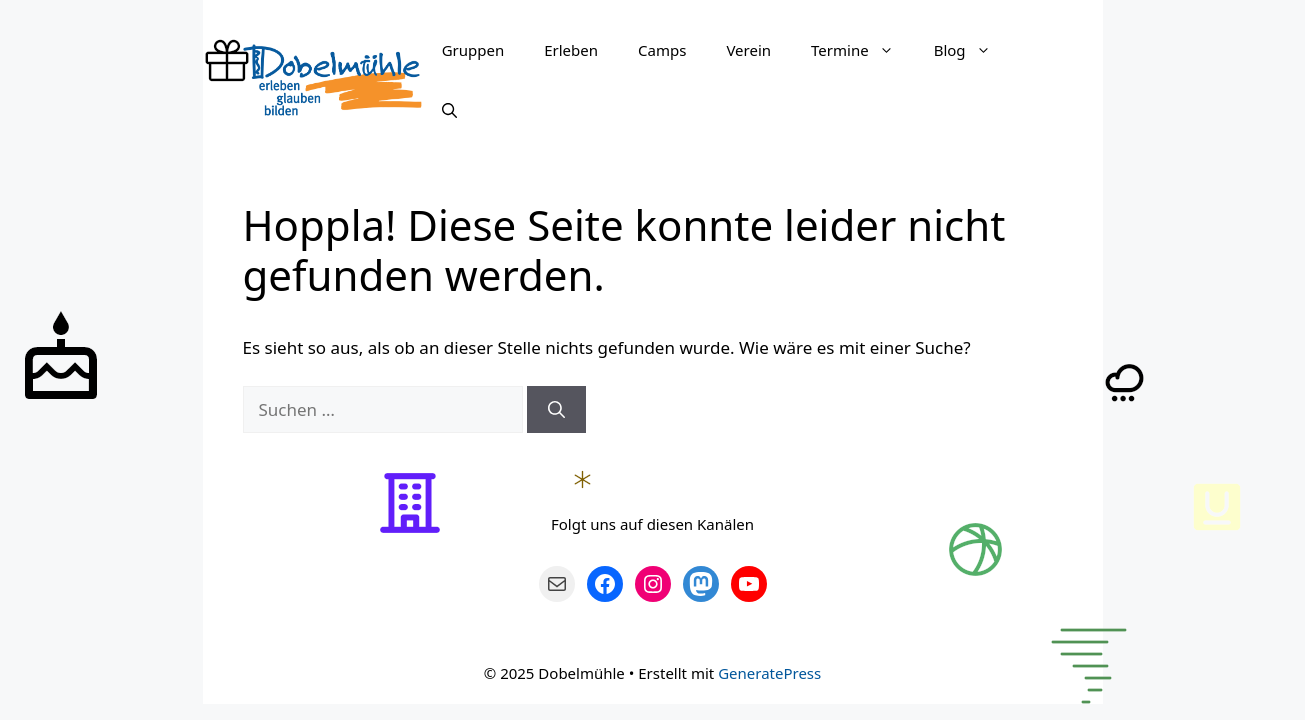  Describe the element at coordinates (1089, 663) in the screenshot. I see `indicates severe weather alert or tornado warning` at that location.